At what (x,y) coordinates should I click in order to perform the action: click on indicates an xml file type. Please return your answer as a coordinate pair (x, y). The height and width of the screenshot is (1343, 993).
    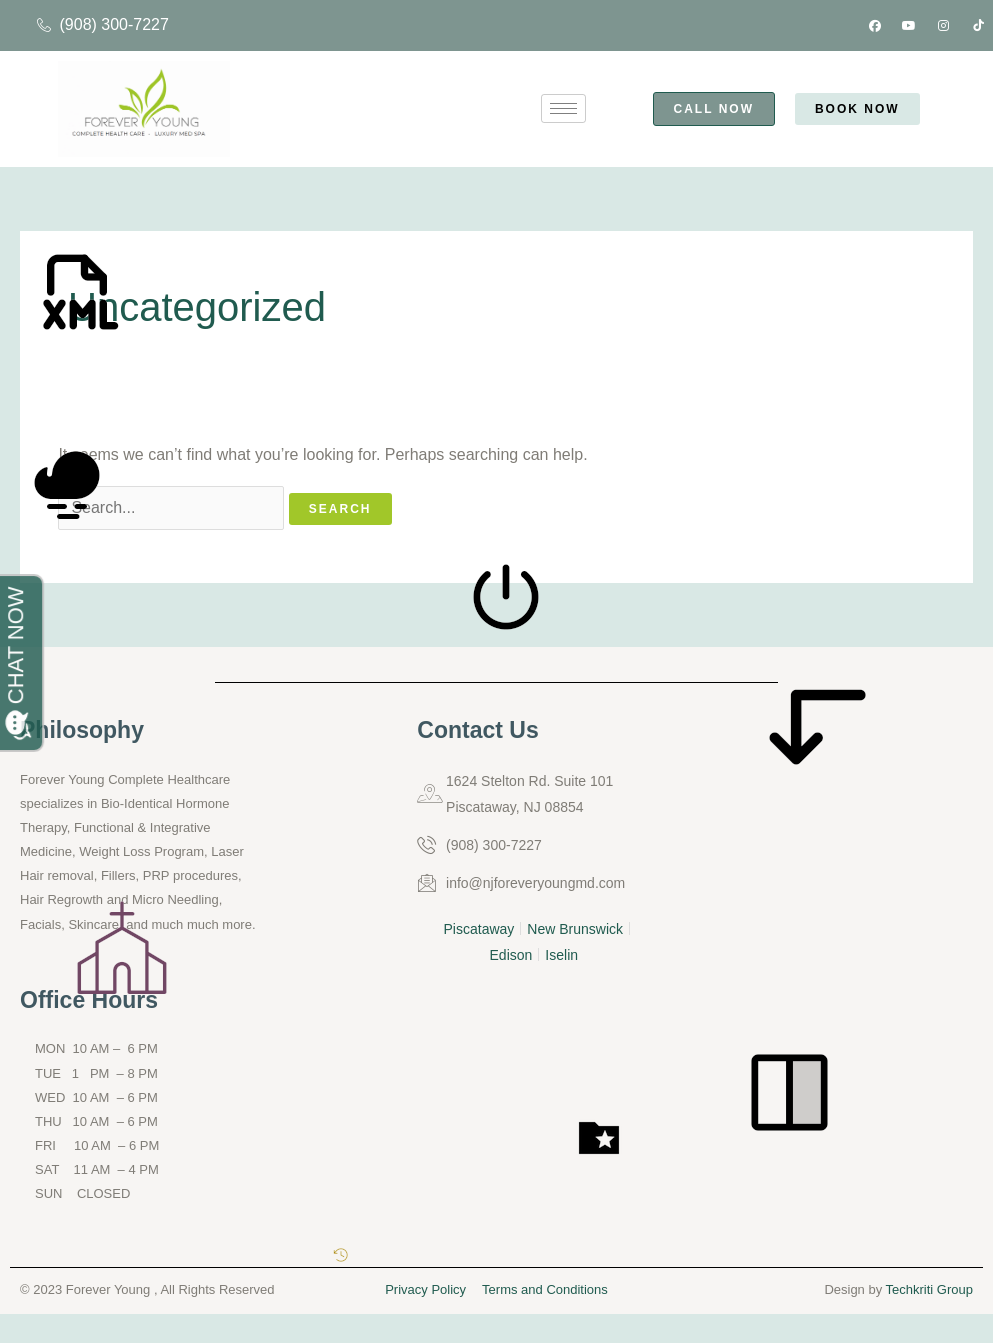
    Looking at the image, I should click on (77, 292).